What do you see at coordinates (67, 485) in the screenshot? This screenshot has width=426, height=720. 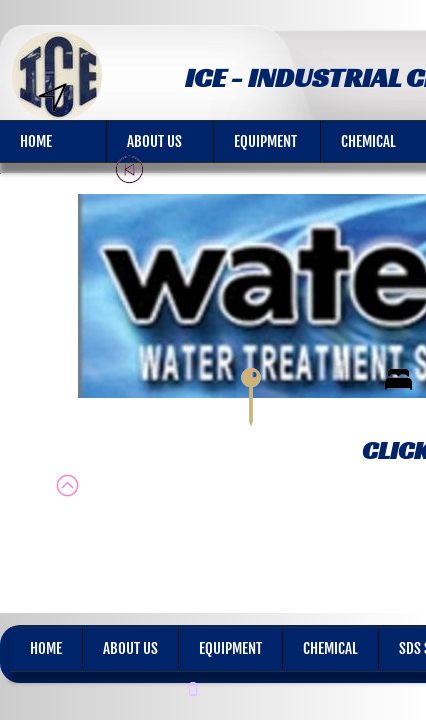 I see `scroll to top of page` at bounding box center [67, 485].